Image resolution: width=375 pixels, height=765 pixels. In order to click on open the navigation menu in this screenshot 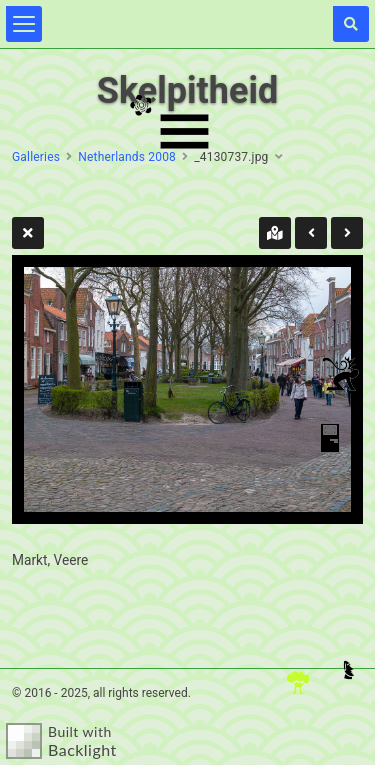, I will do `click(184, 131)`.